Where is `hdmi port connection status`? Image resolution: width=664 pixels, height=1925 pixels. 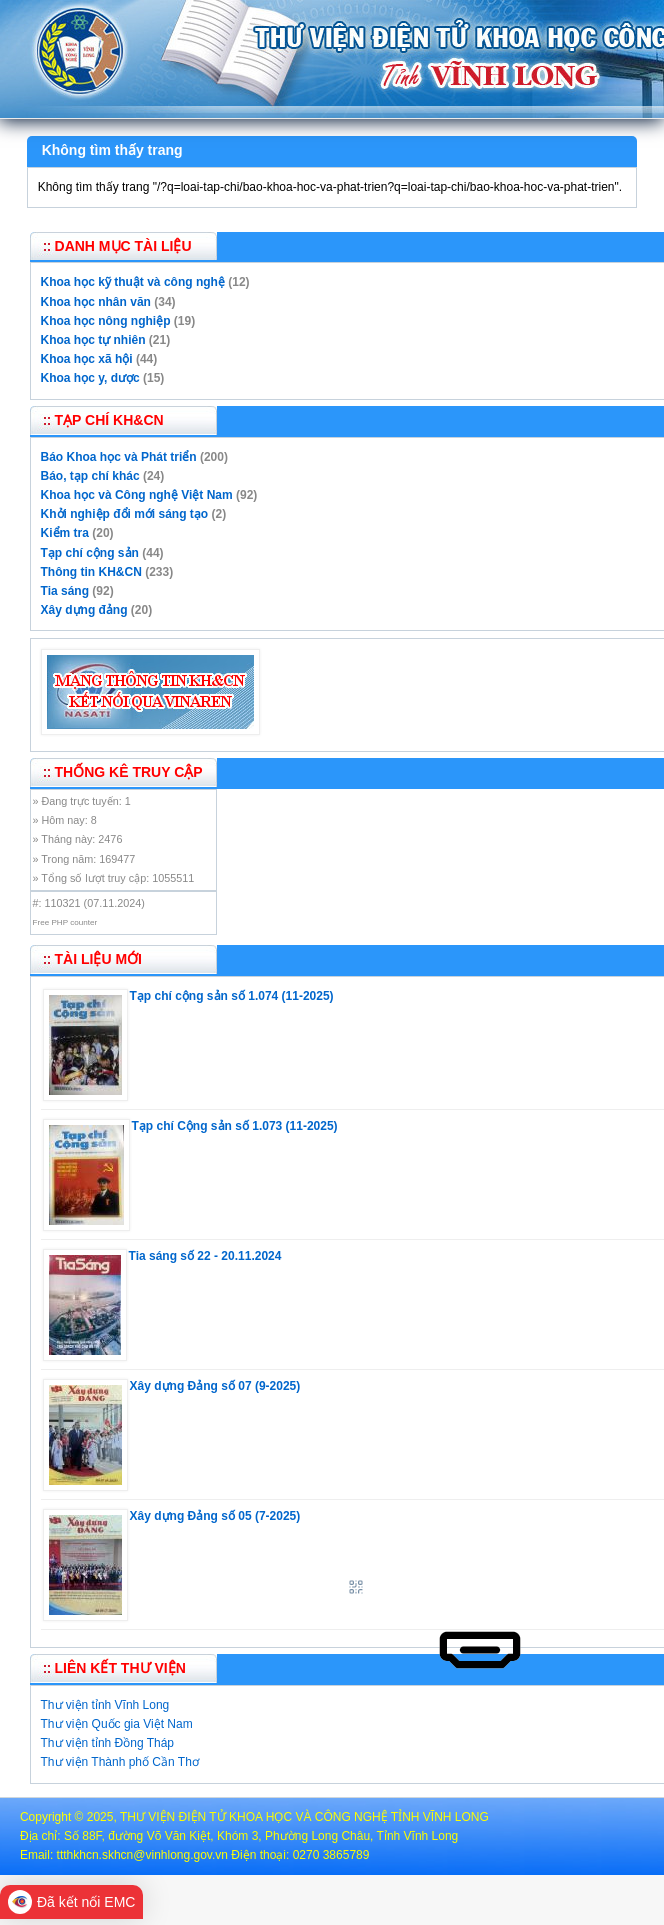
hdmi port connection status is located at coordinates (480, 1650).